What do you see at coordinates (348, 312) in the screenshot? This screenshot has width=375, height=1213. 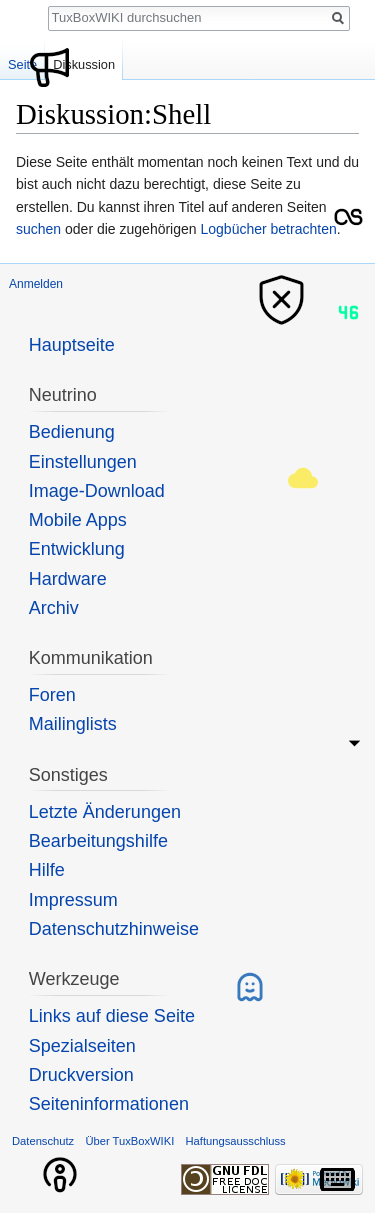 I see `displays the number 46 as a label or badge` at bounding box center [348, 312].